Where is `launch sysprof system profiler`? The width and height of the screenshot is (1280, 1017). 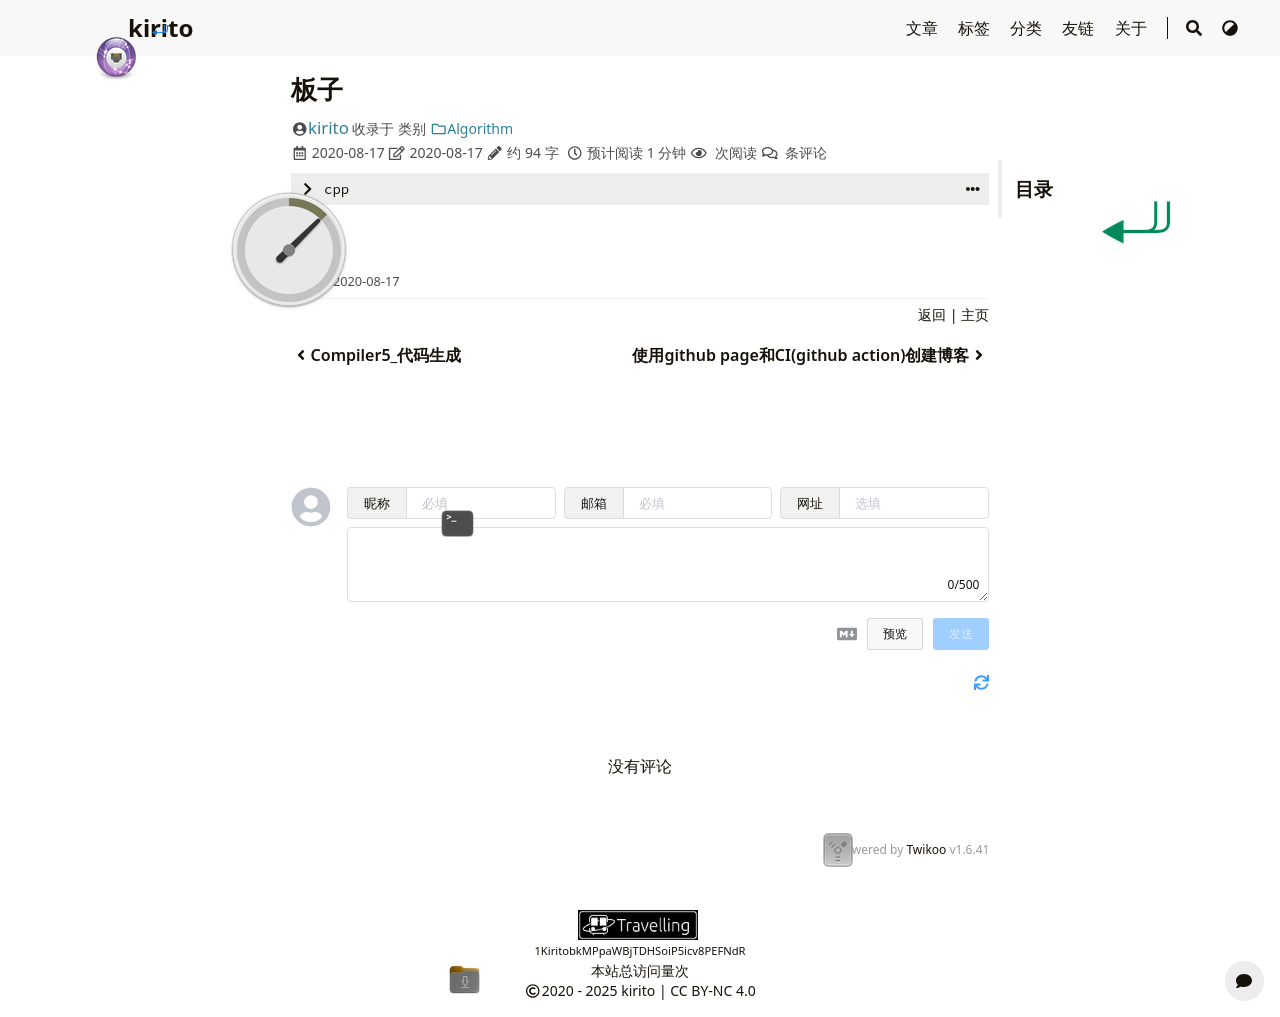 launch sysprof system profiler is located at coordinates (289, 250).